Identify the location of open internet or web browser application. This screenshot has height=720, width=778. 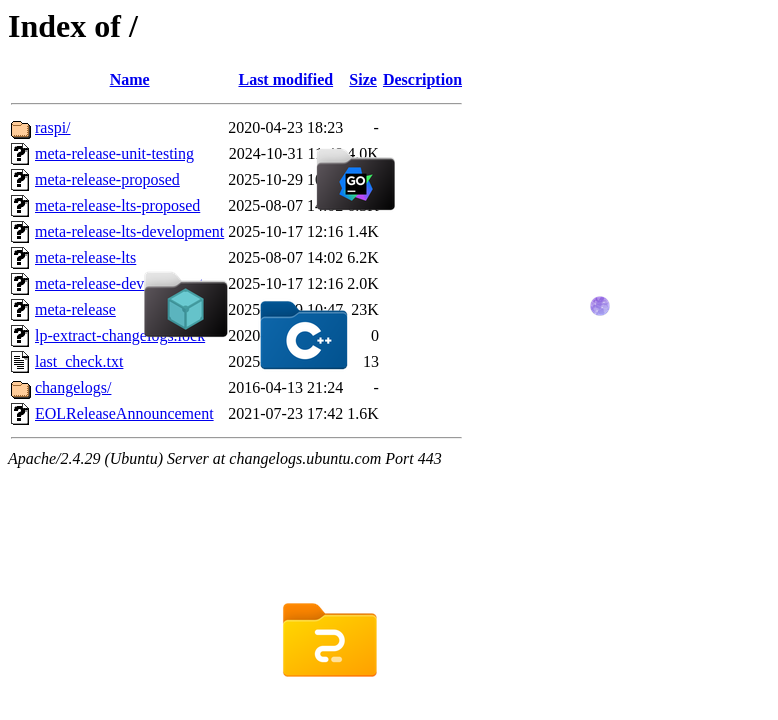
(600, 306).